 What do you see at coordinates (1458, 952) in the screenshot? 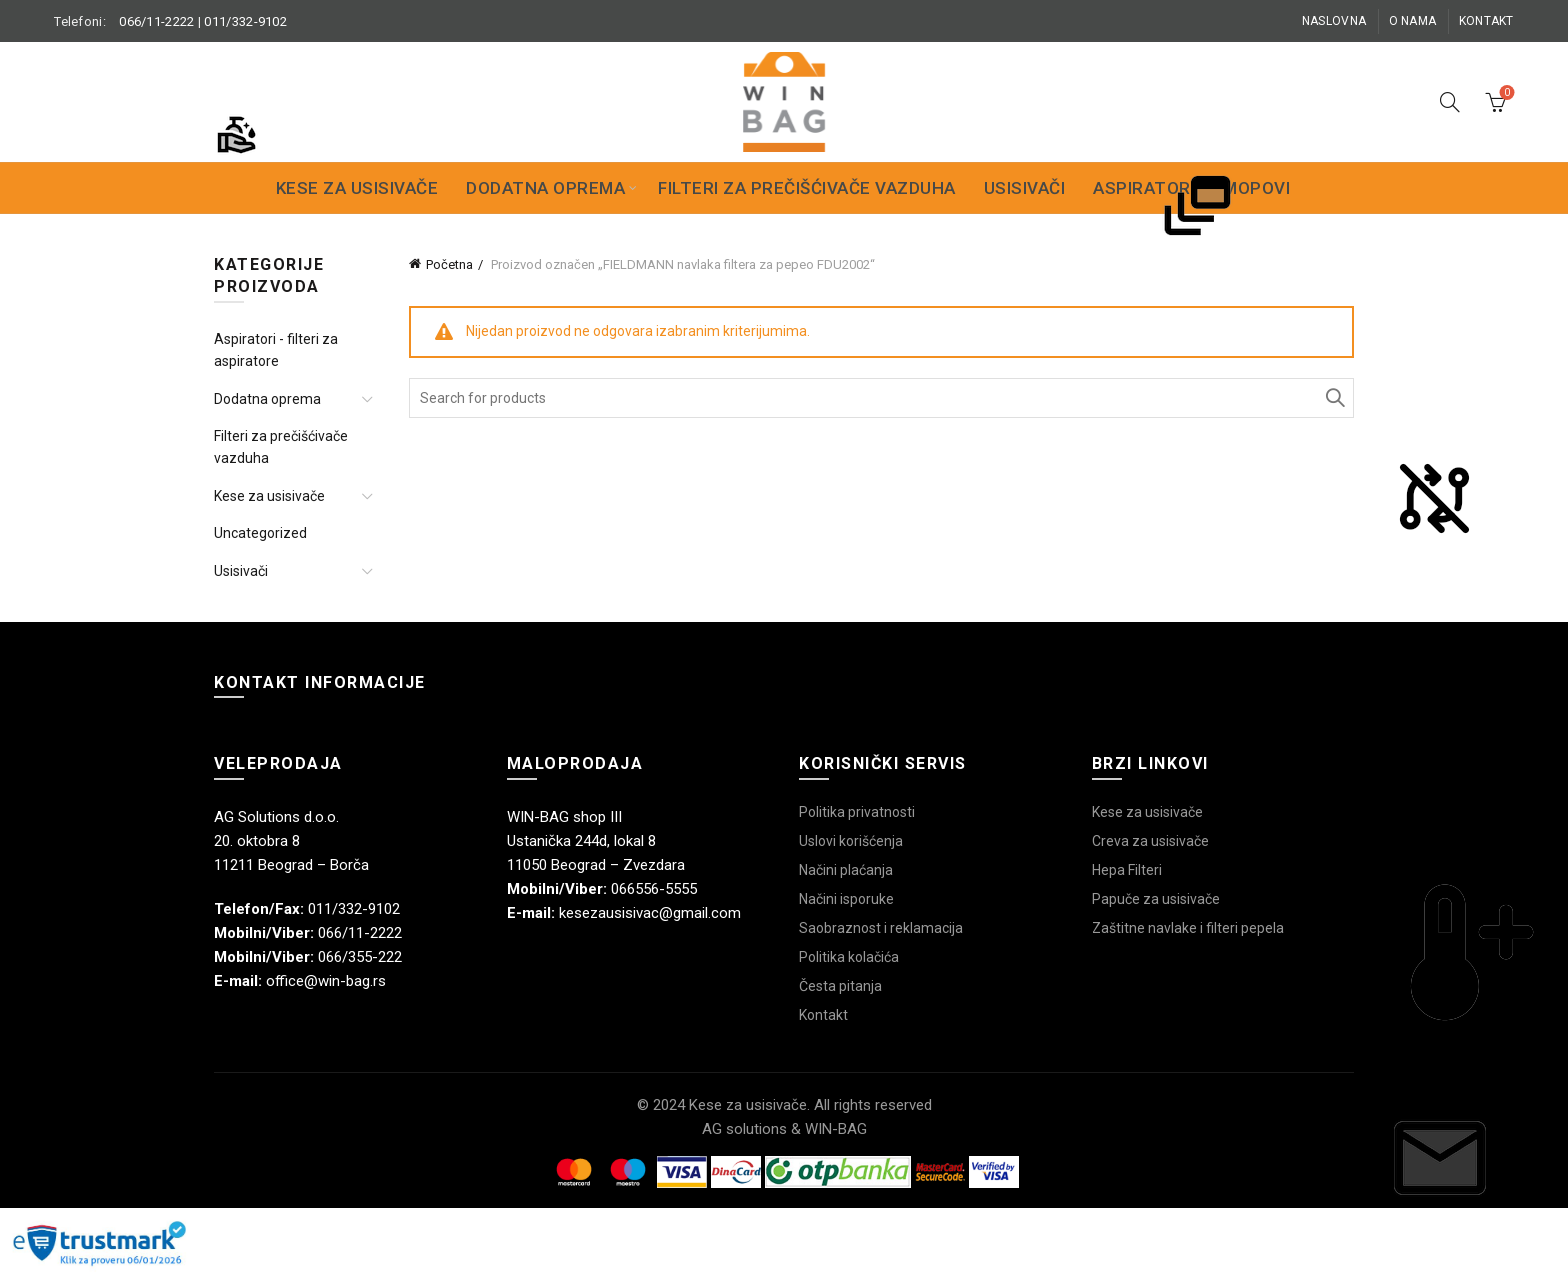
I see `increase temperature setting` at bounding box center [1458, 952].